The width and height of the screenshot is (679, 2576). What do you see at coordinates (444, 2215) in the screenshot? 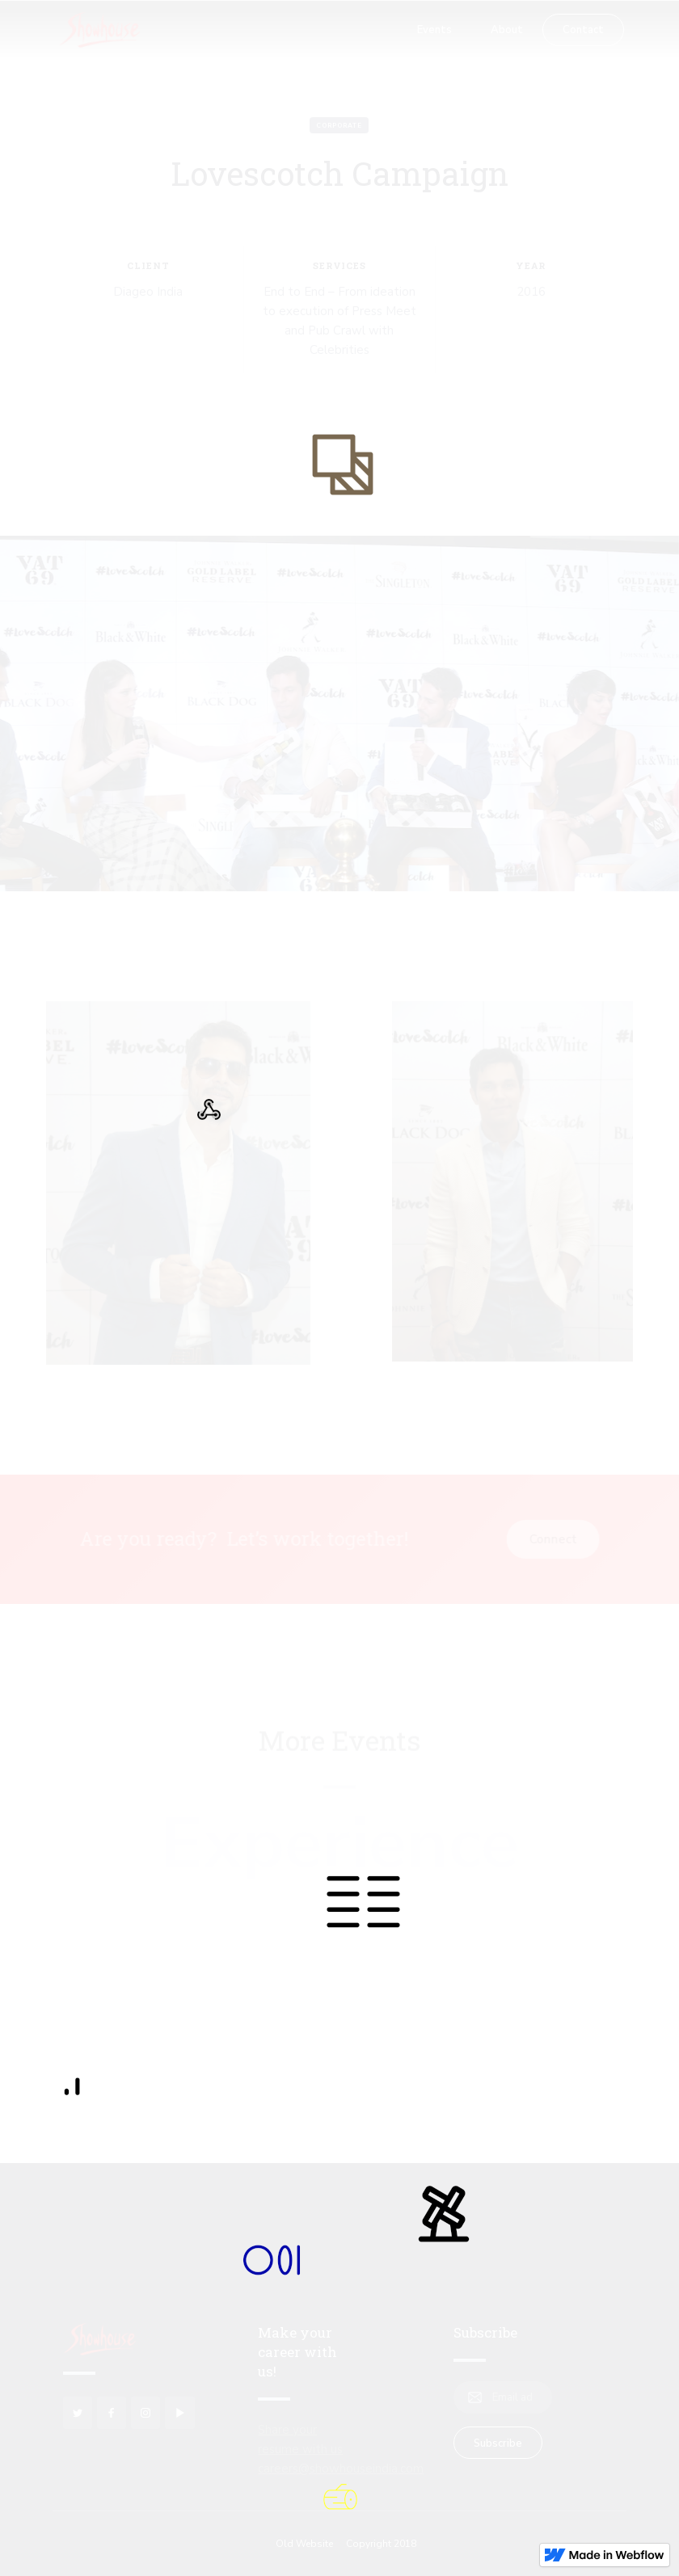
I see `access wind energy or renewable power settings` at bounding box center [444, 2215].